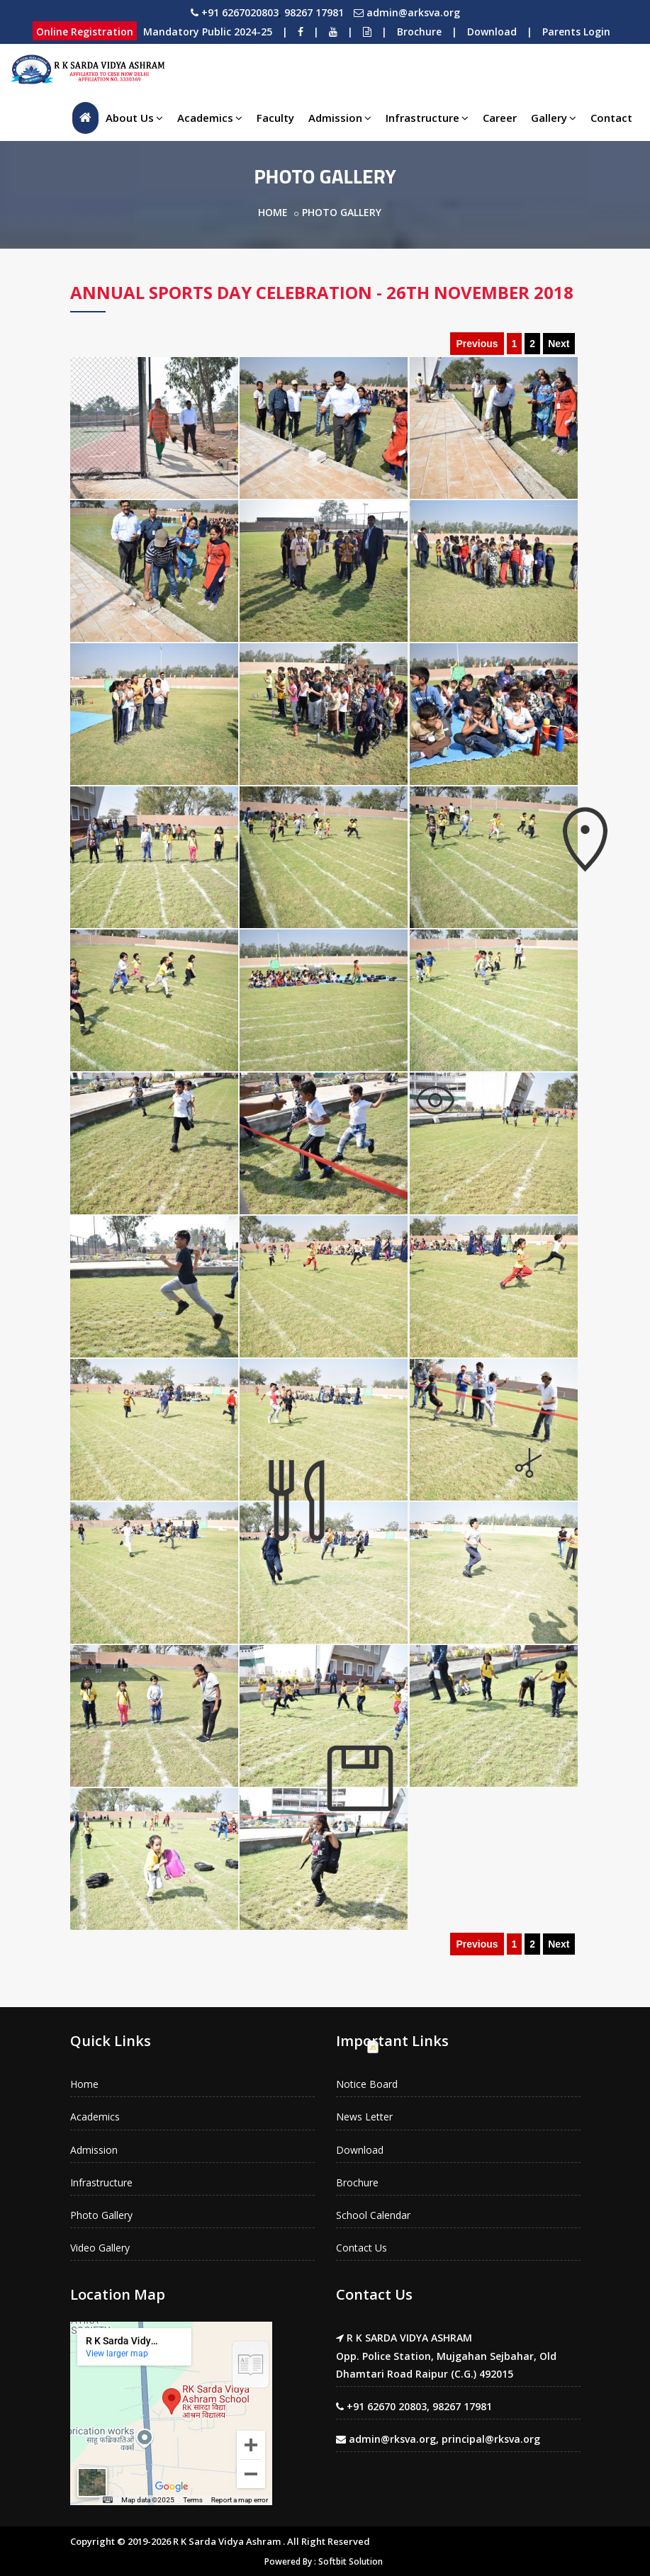 This screenshot has width=650, height=2576. I want to click on indicates a javascript source file, so click(373, 2047).